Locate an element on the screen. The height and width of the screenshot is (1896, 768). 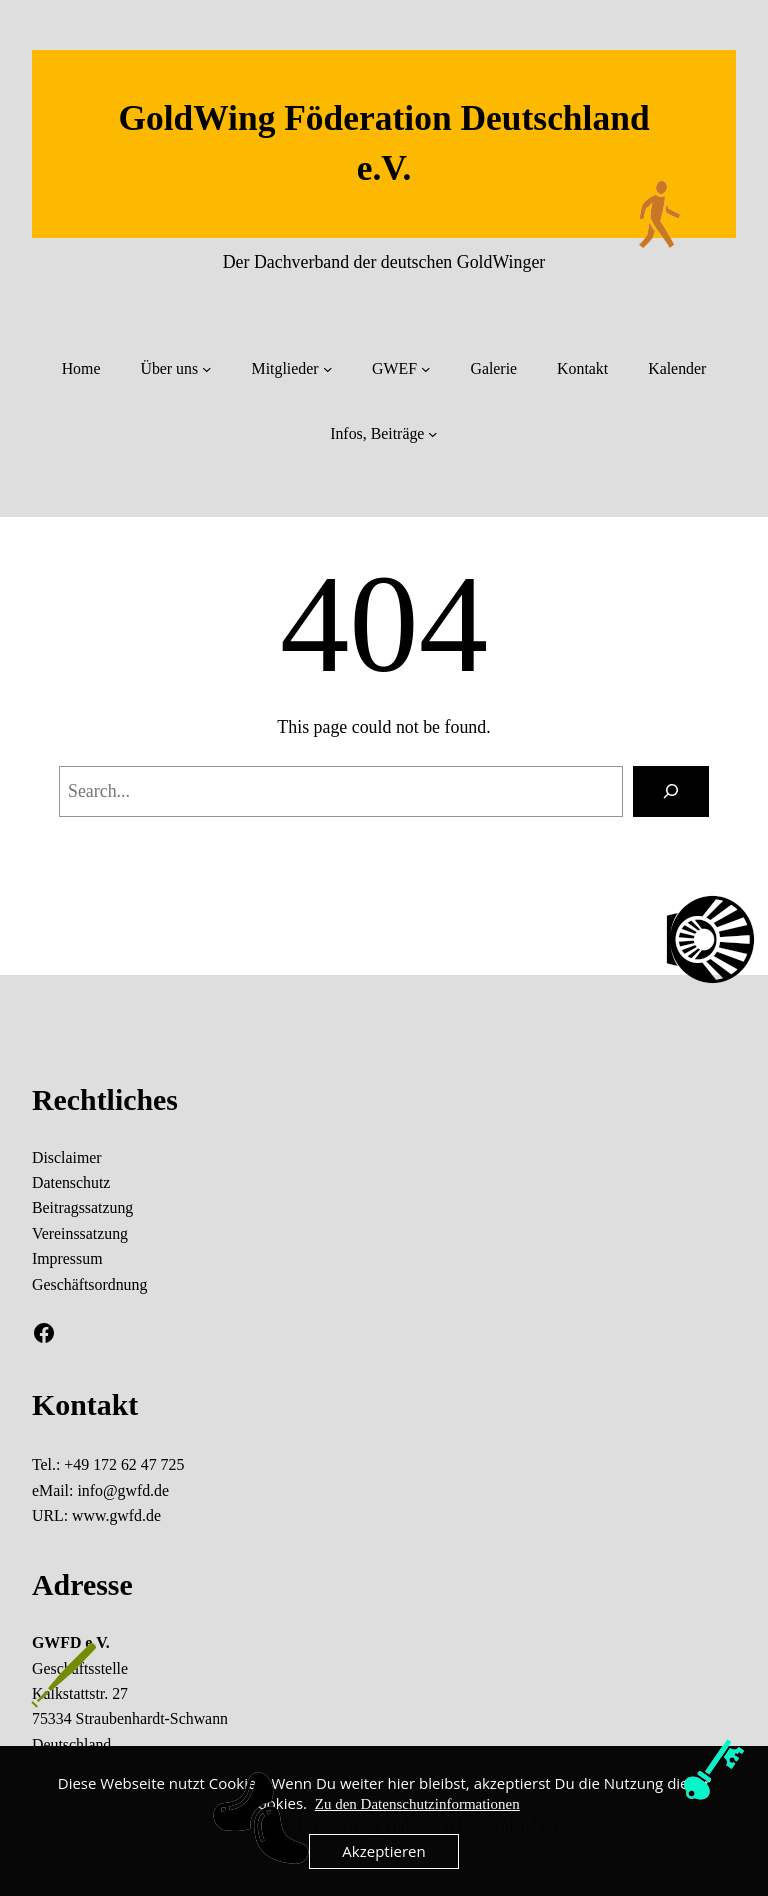
switch to walking directions is located at coordinates (659, 214).